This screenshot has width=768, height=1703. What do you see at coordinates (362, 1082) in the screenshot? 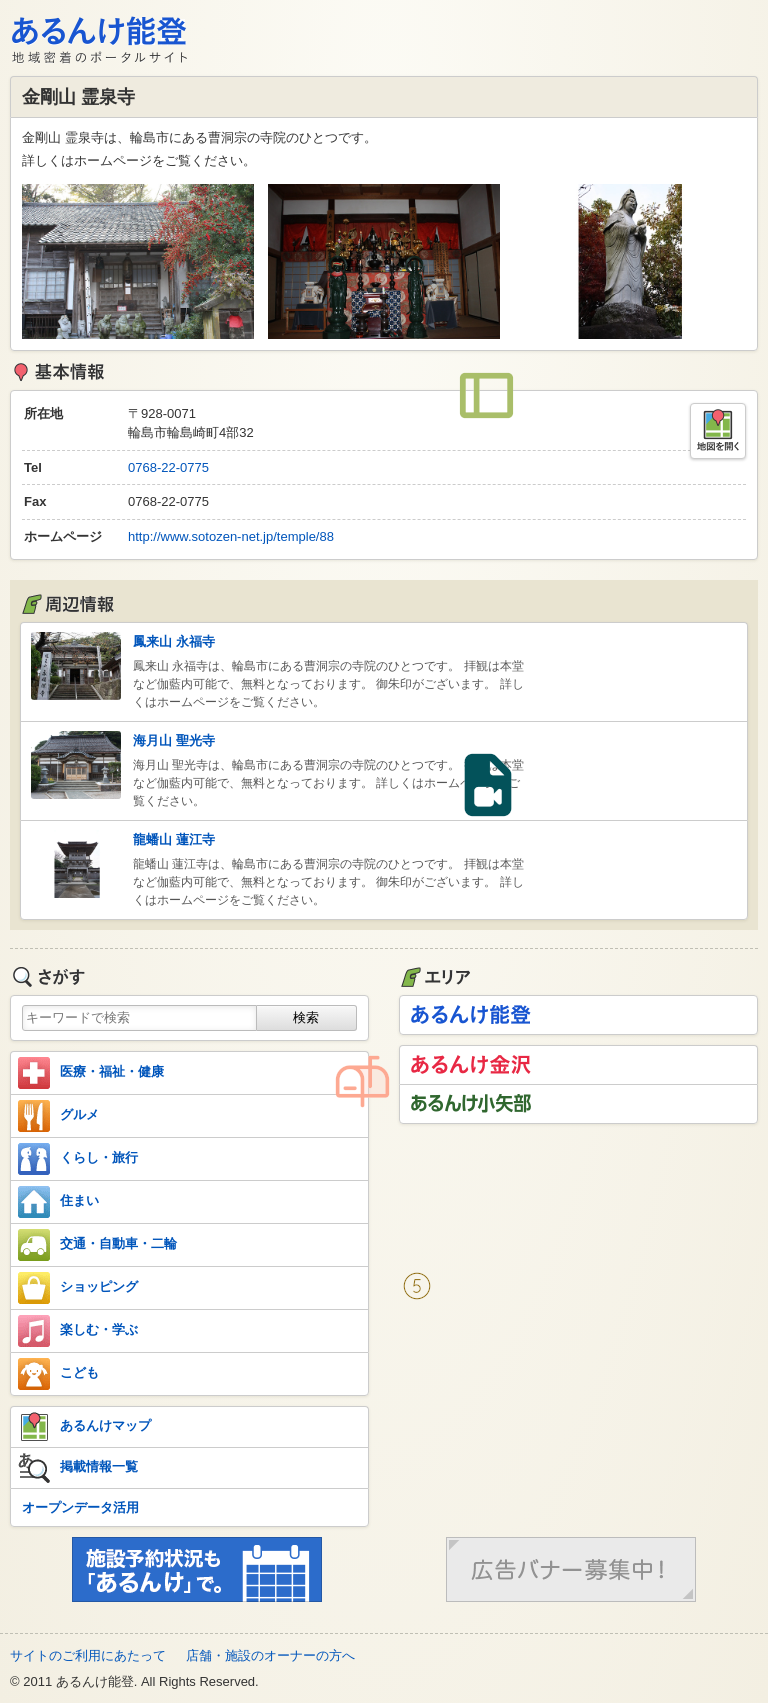
I see `access your mailbox or inbox` at bounding box center [362, 1082].